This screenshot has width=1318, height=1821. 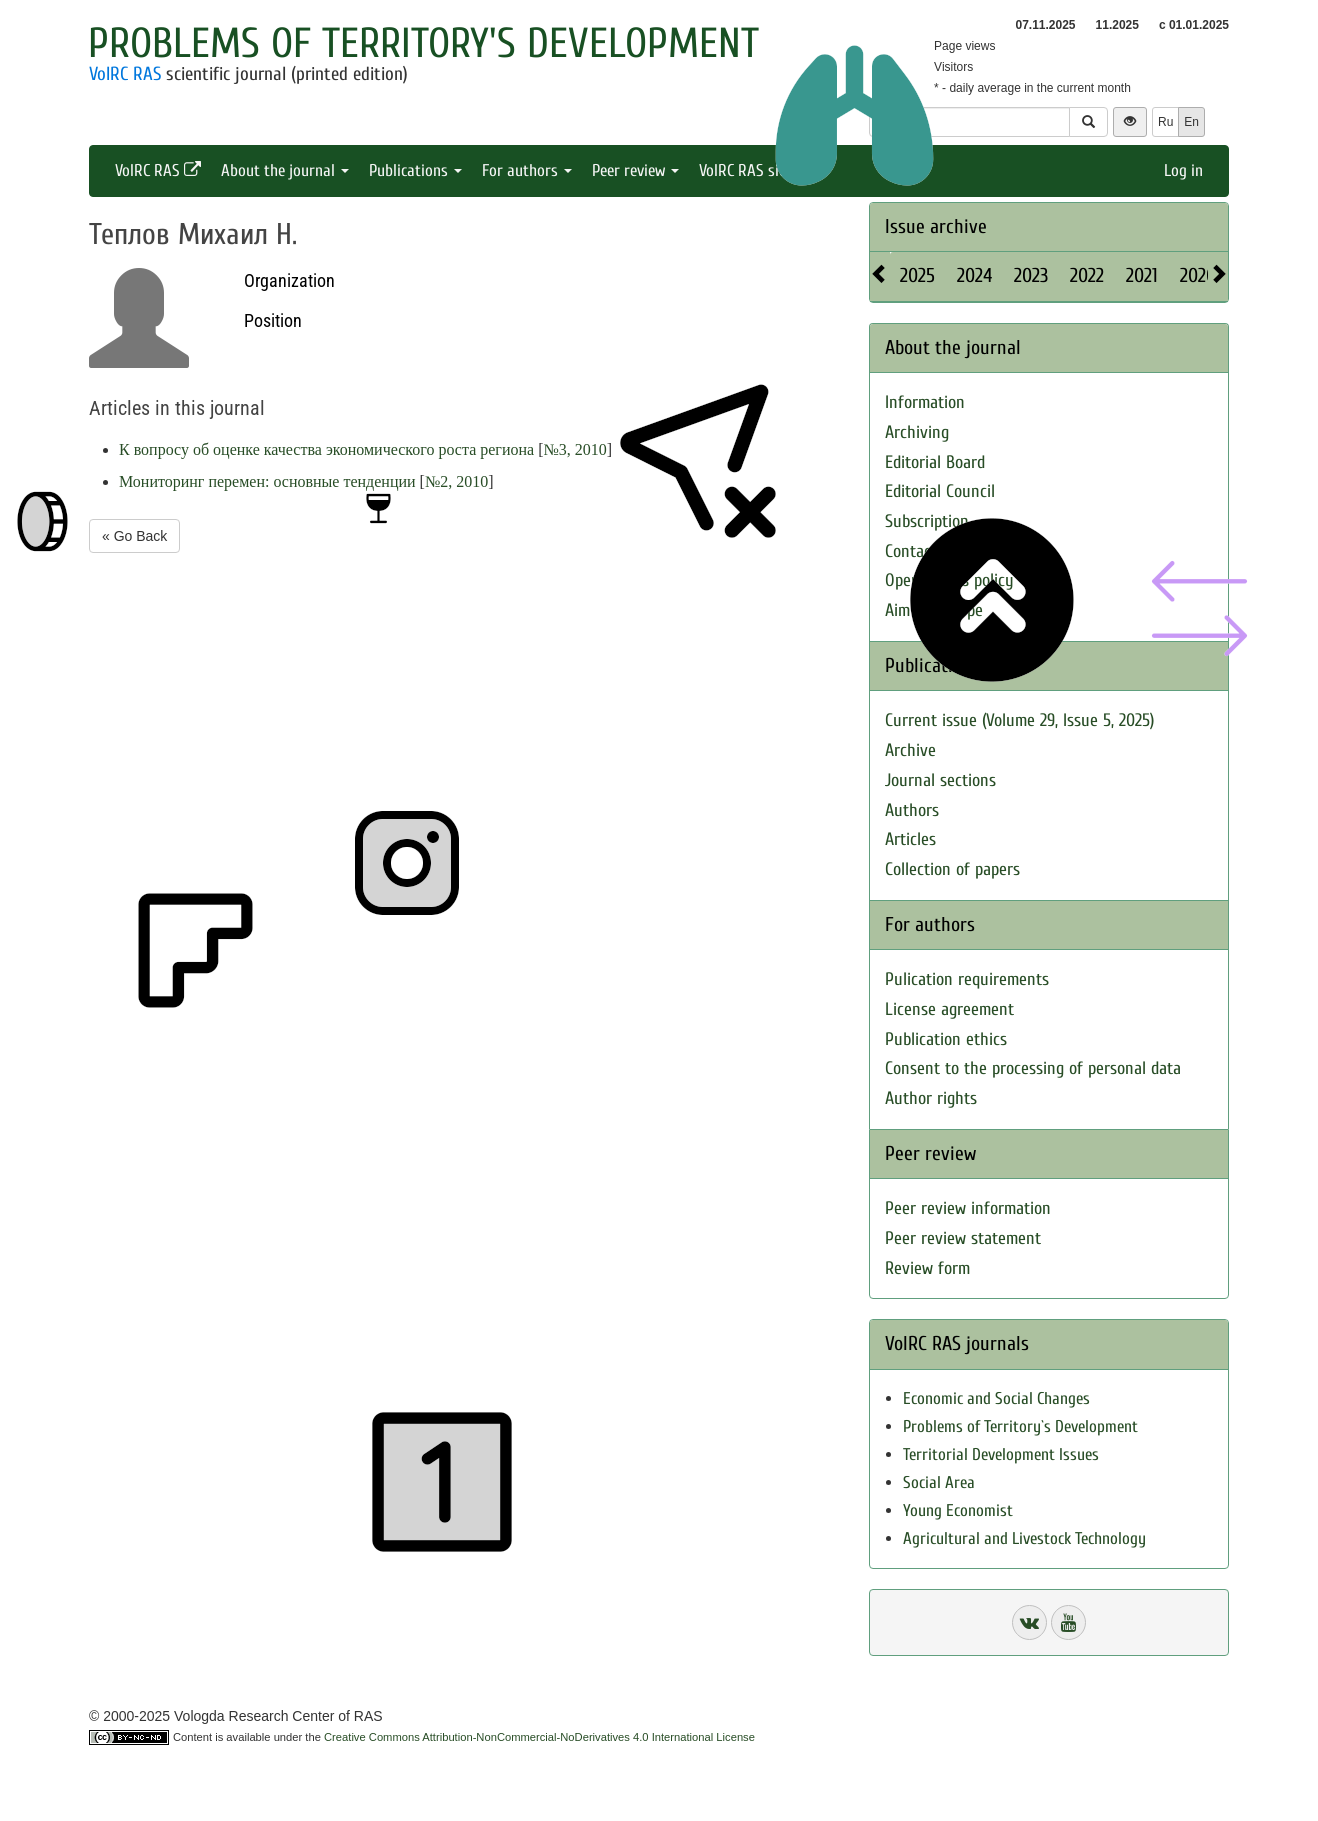 What do you see at coordinates (42, 521) in the screenshot?
I see `view account balance or credits` at bounding box center [42, 521].